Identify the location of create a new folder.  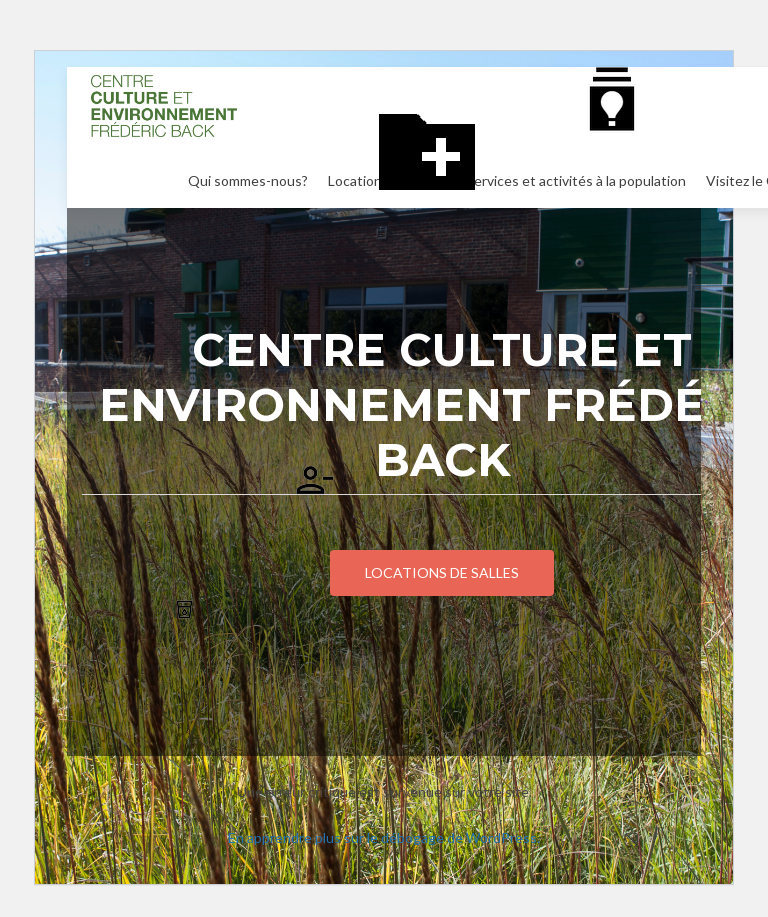
(427, 152).